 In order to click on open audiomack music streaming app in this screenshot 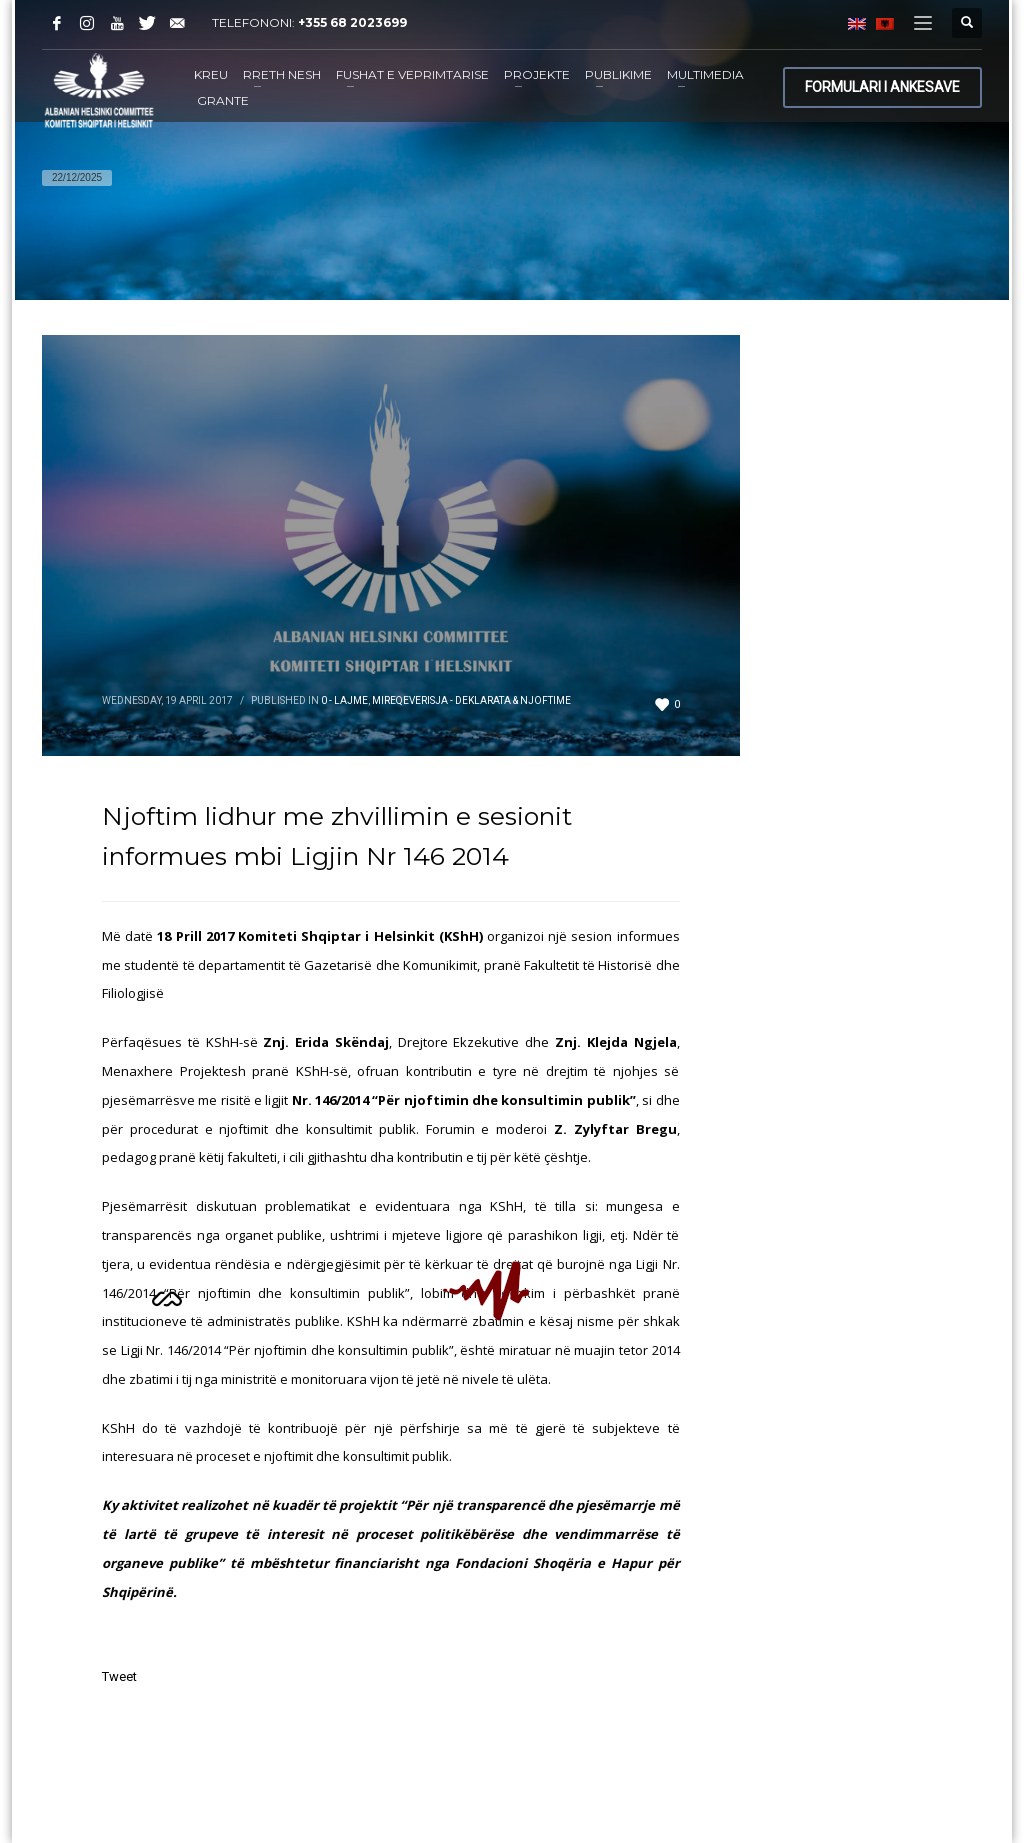, I will do `click(486, 1291)`.